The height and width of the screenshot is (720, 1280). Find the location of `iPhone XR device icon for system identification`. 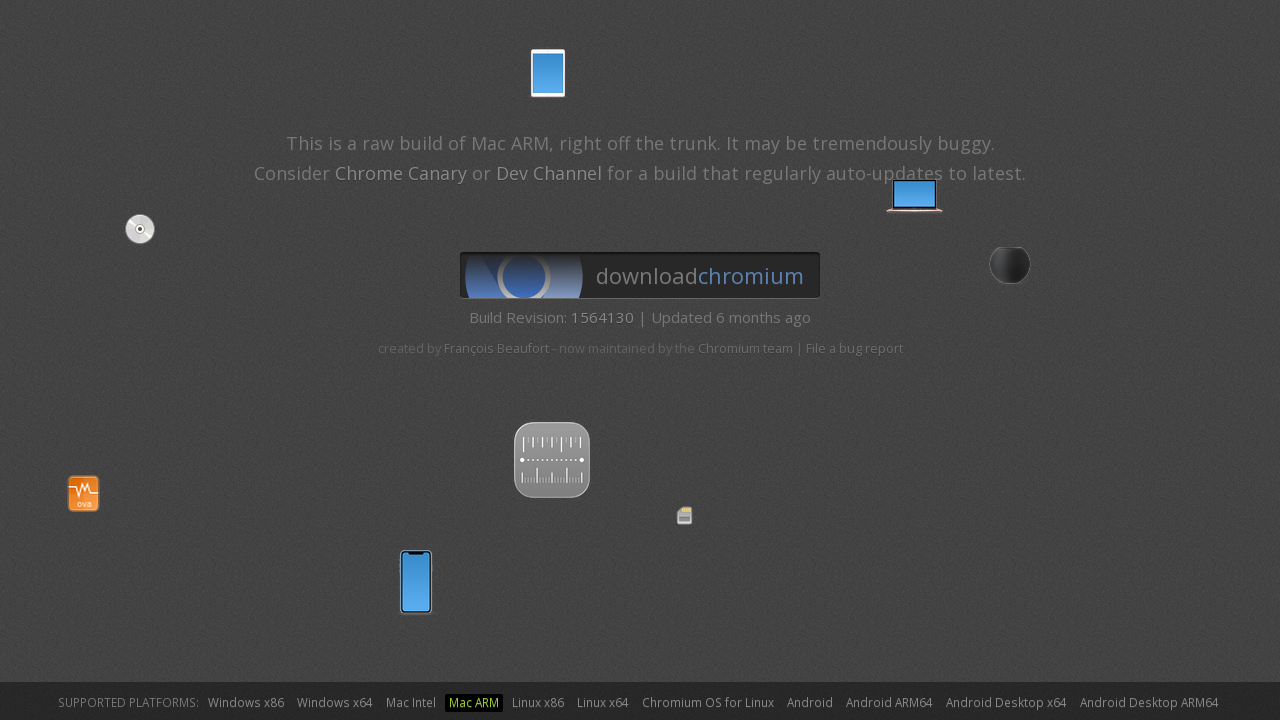

iPhone XR device icon for system identification is located at coordinates (416, 583).